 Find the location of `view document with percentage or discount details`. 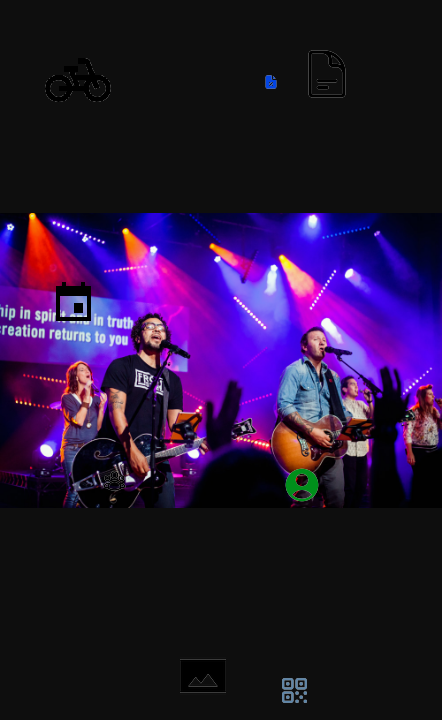

view document with percentage or discount details is located at coordinates (271, 82).